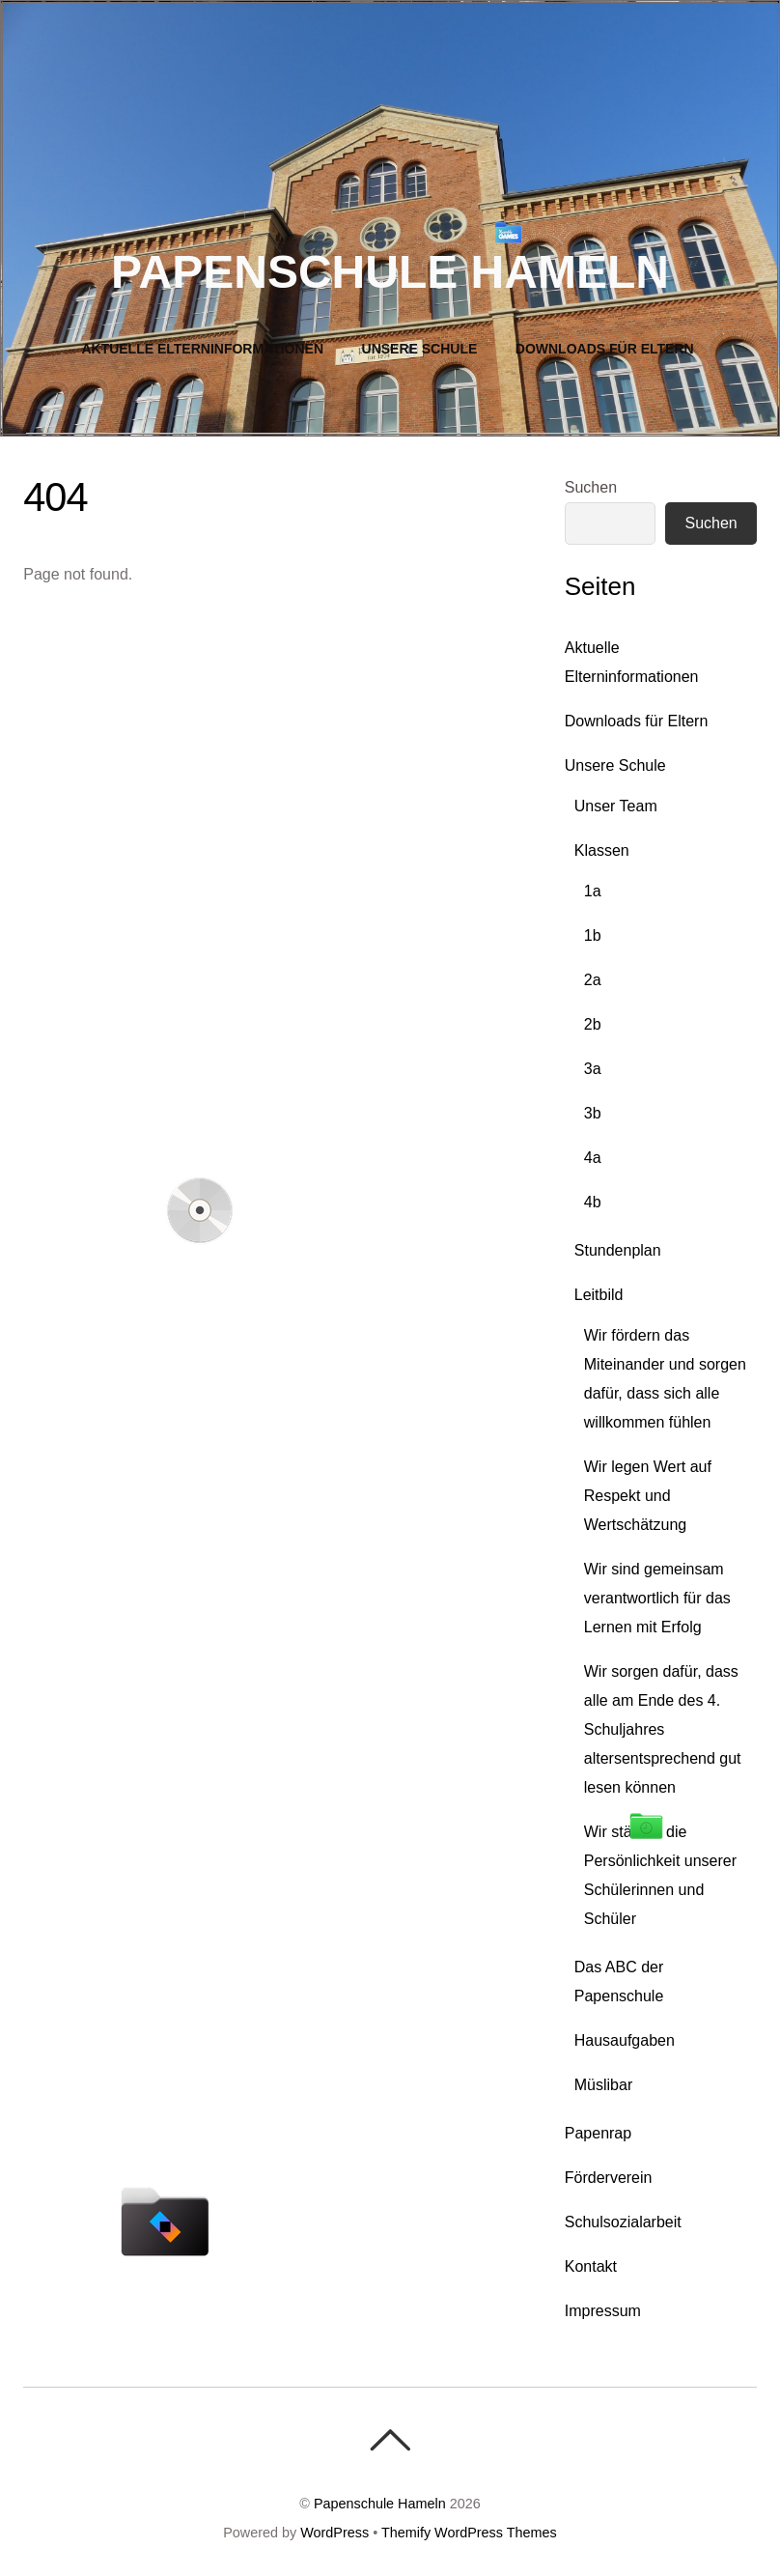 The height and width of the screenshot is (2576, 780). Describe the element at coordinates (164, 2223) in the screenshot. I see `folder containing JetBrains Ktor project files` at that location.